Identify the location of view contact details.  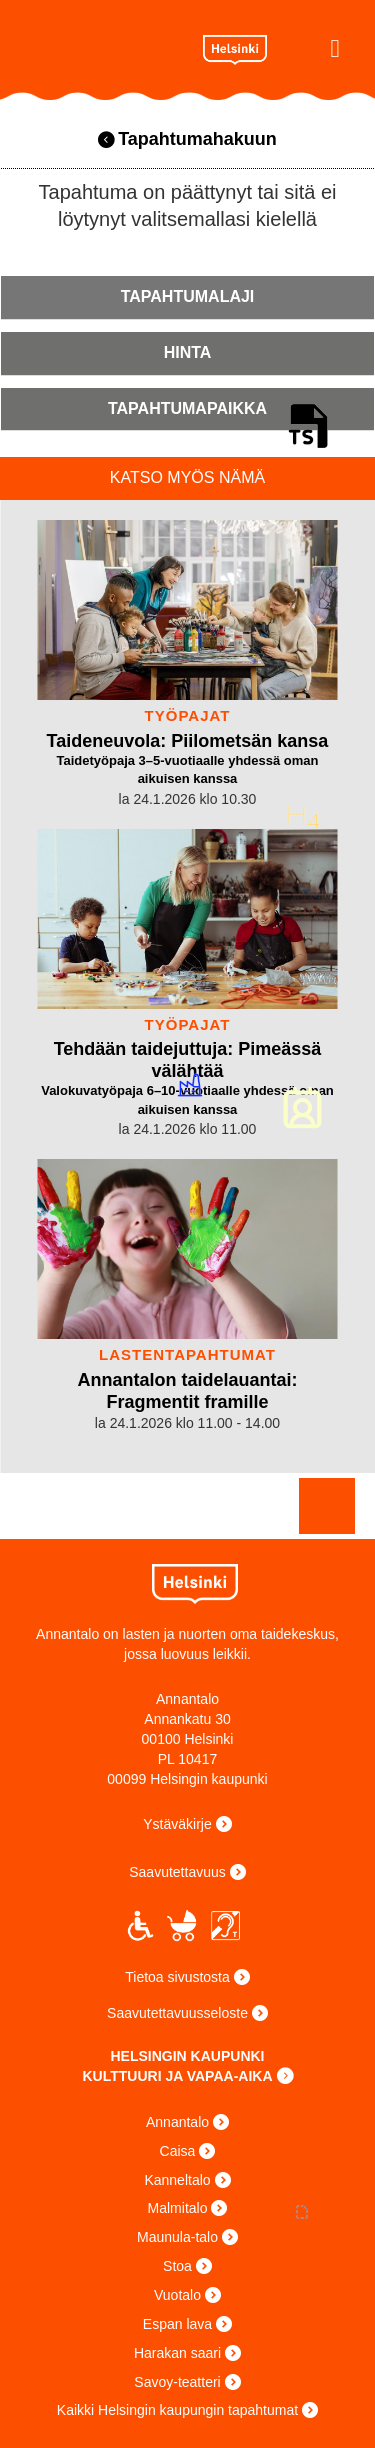
(302, 1107).